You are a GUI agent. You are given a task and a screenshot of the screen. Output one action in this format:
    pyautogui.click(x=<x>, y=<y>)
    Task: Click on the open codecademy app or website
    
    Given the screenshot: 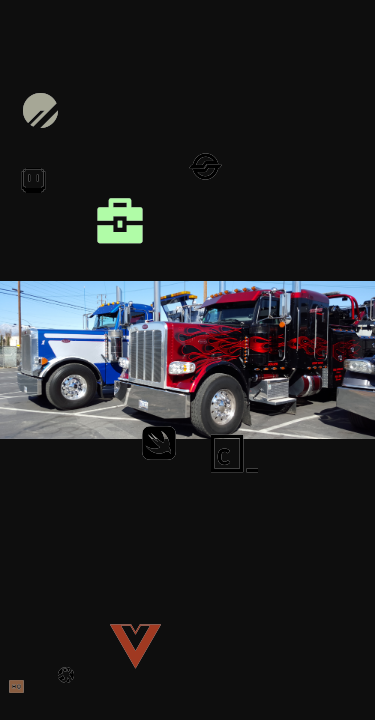 What is the action you would take?
    pyautogui.click(x=234, y=453)
    